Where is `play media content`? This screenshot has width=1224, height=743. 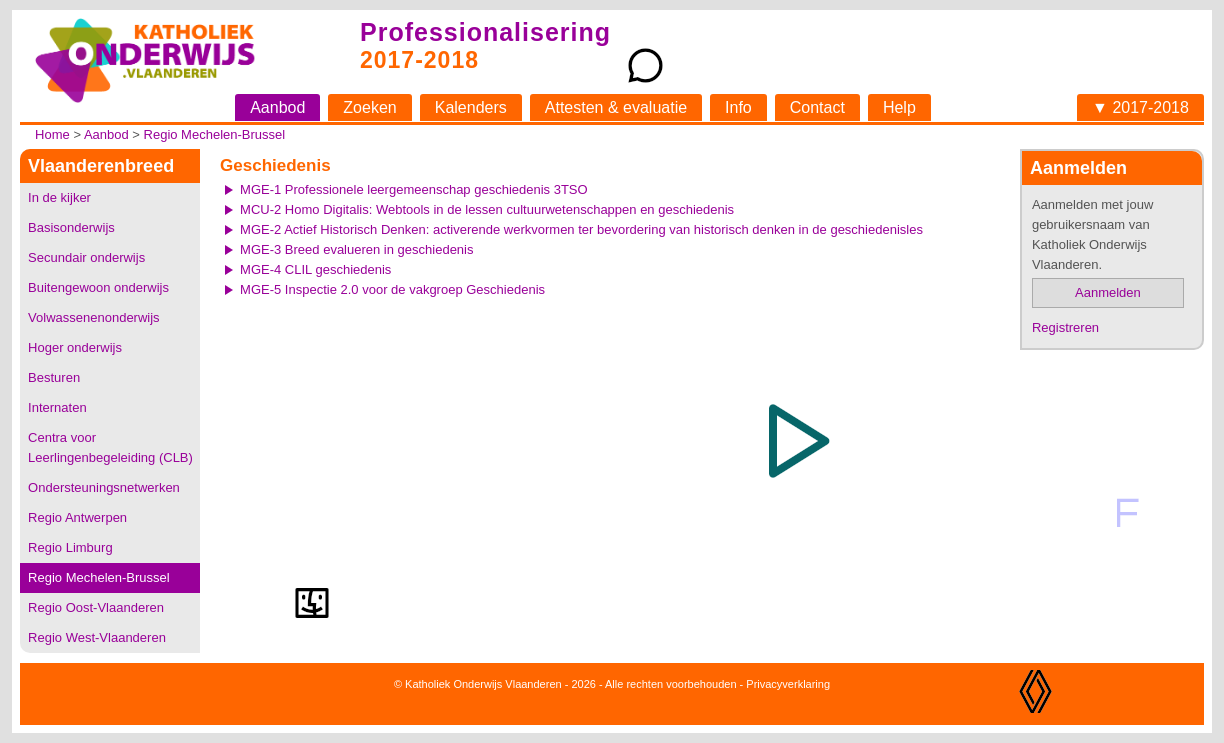 play media content is located at coordinates (793, 441).